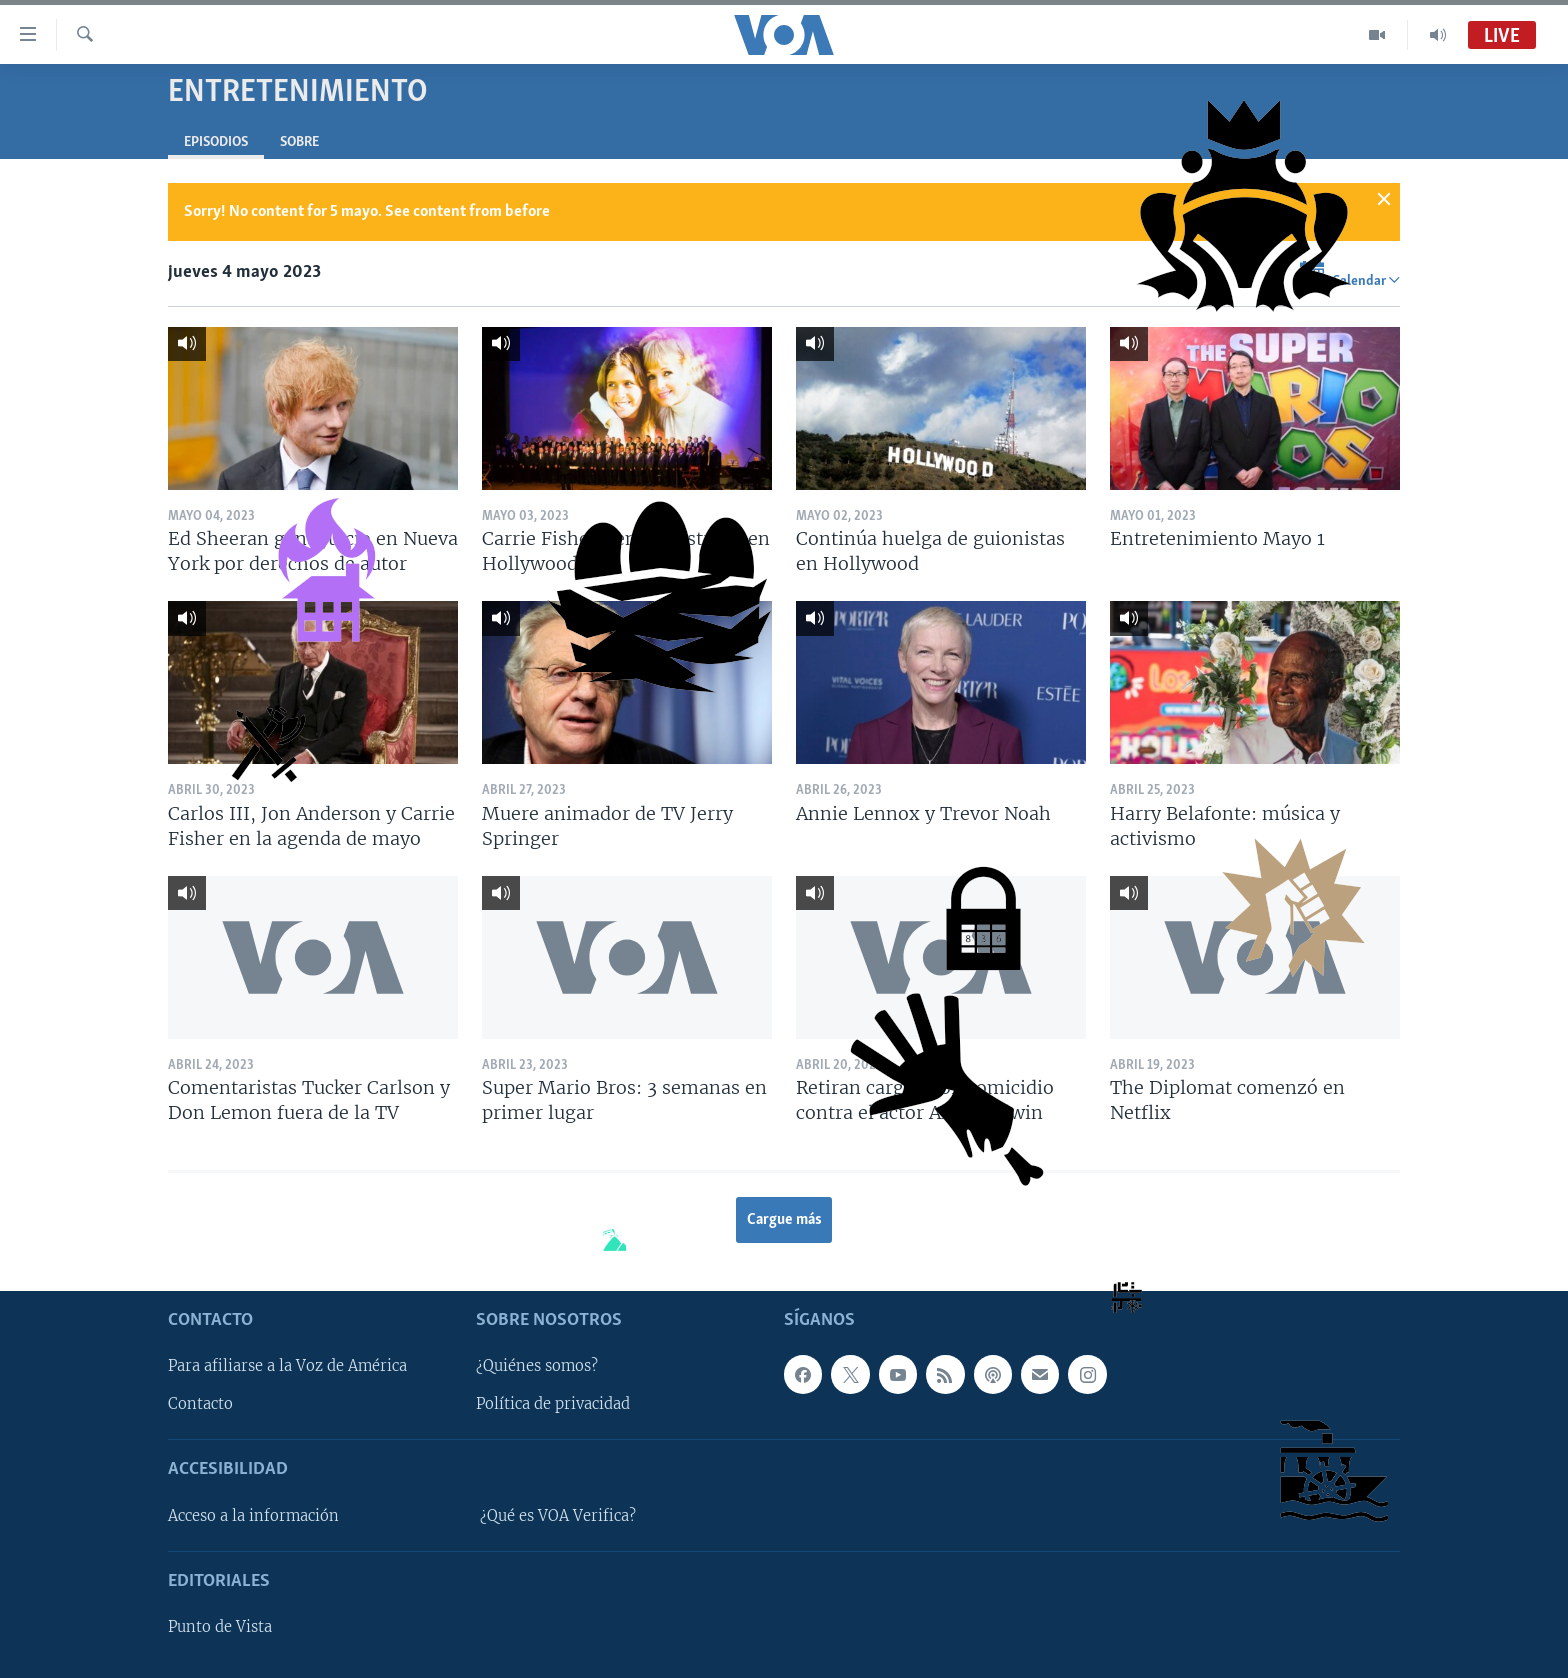 The image size is (1568, 1678). What do you see at coordinates (268, 744) in the screenshot?
I see `access combat or battle features` at bounding box center [268, 744].